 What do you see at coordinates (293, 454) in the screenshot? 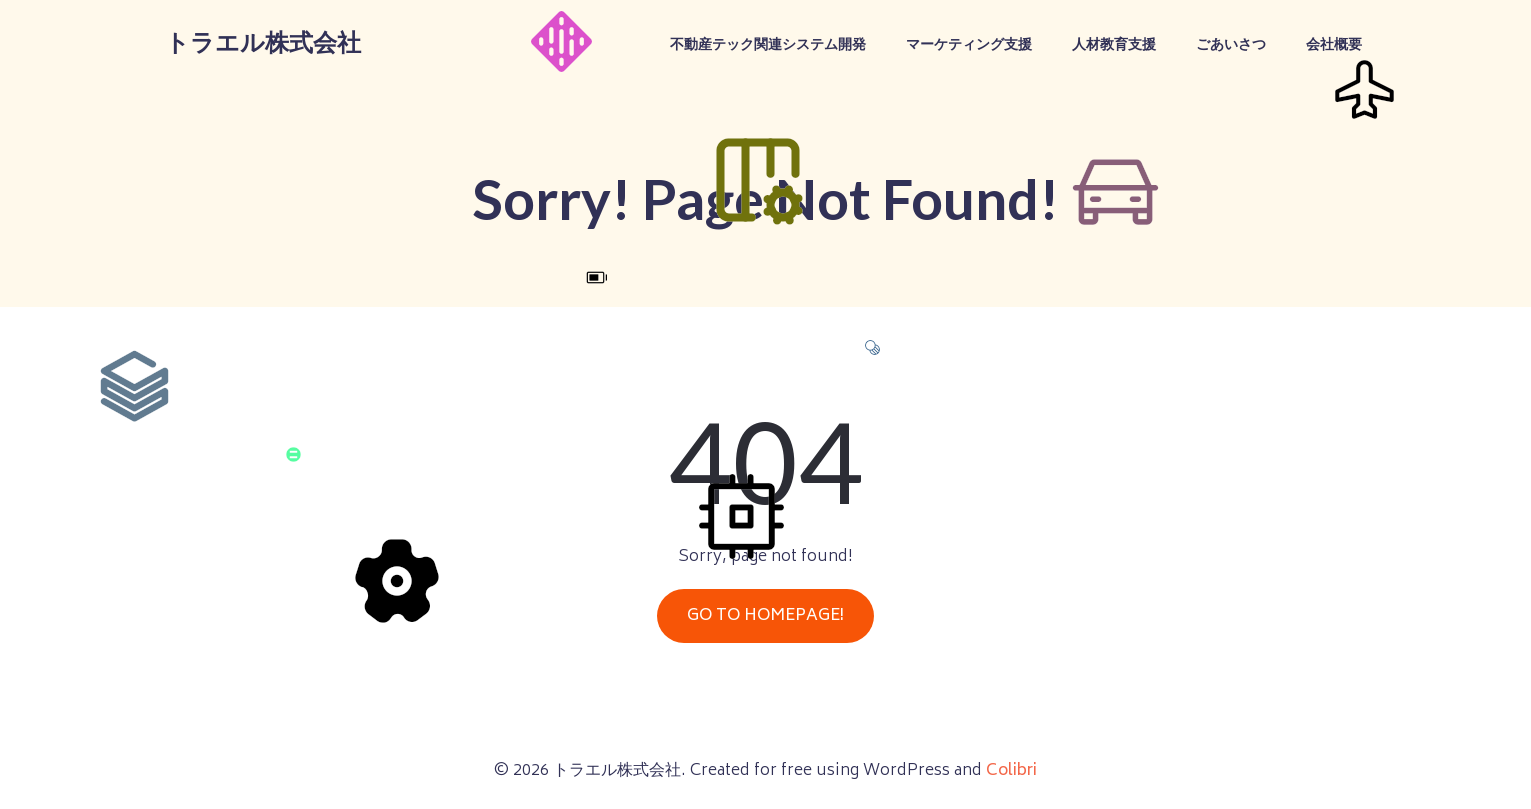
I see `set a conditional breakpoint in the debugger` at bounding box center [293, 454].